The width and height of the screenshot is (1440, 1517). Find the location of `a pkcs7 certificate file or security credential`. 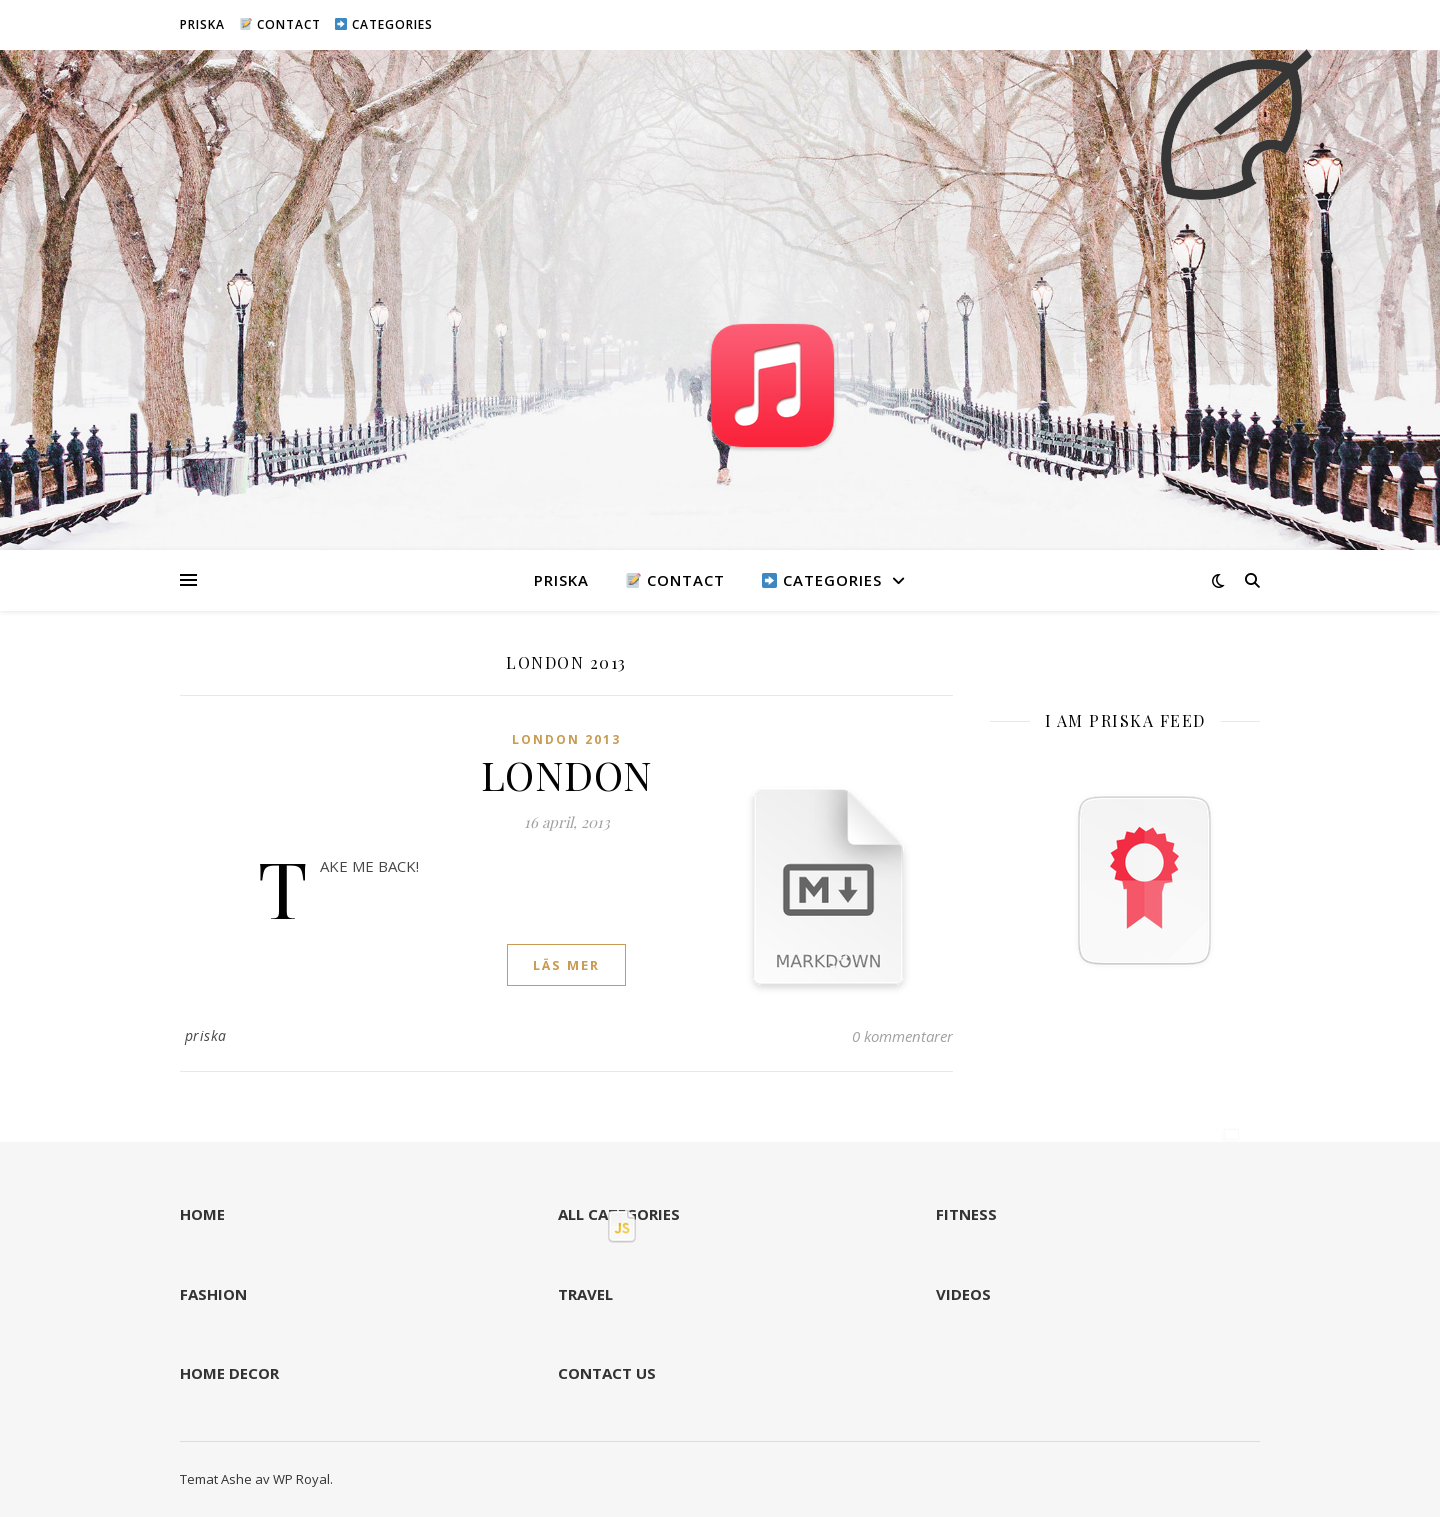

a pkcs7 certificate file or security credential is located at coordinates (1144, 880).